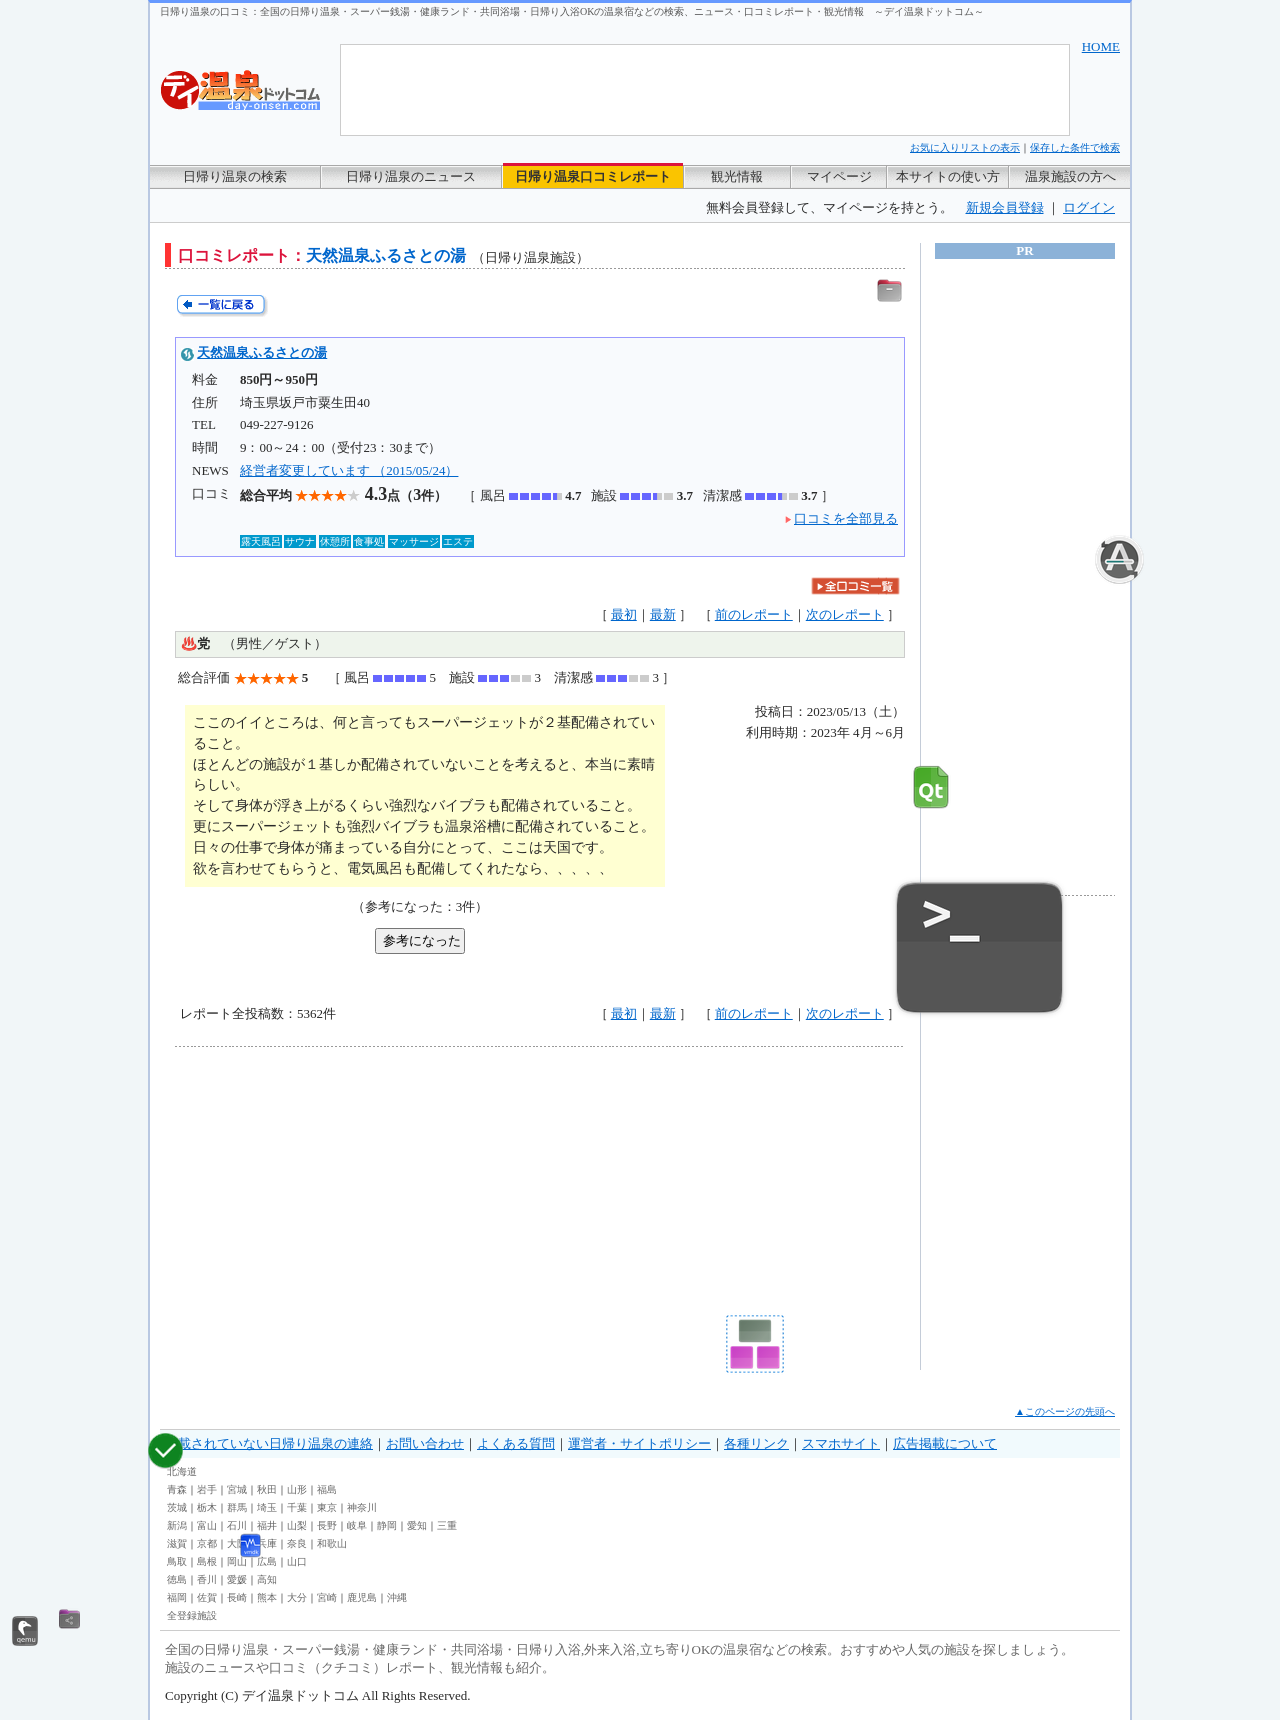 The height and width of the screenshot is (1720, 1280). Describe the element at coordinates (889, 290) in the screenshot. I see `open the nautilus file manager` at that location.